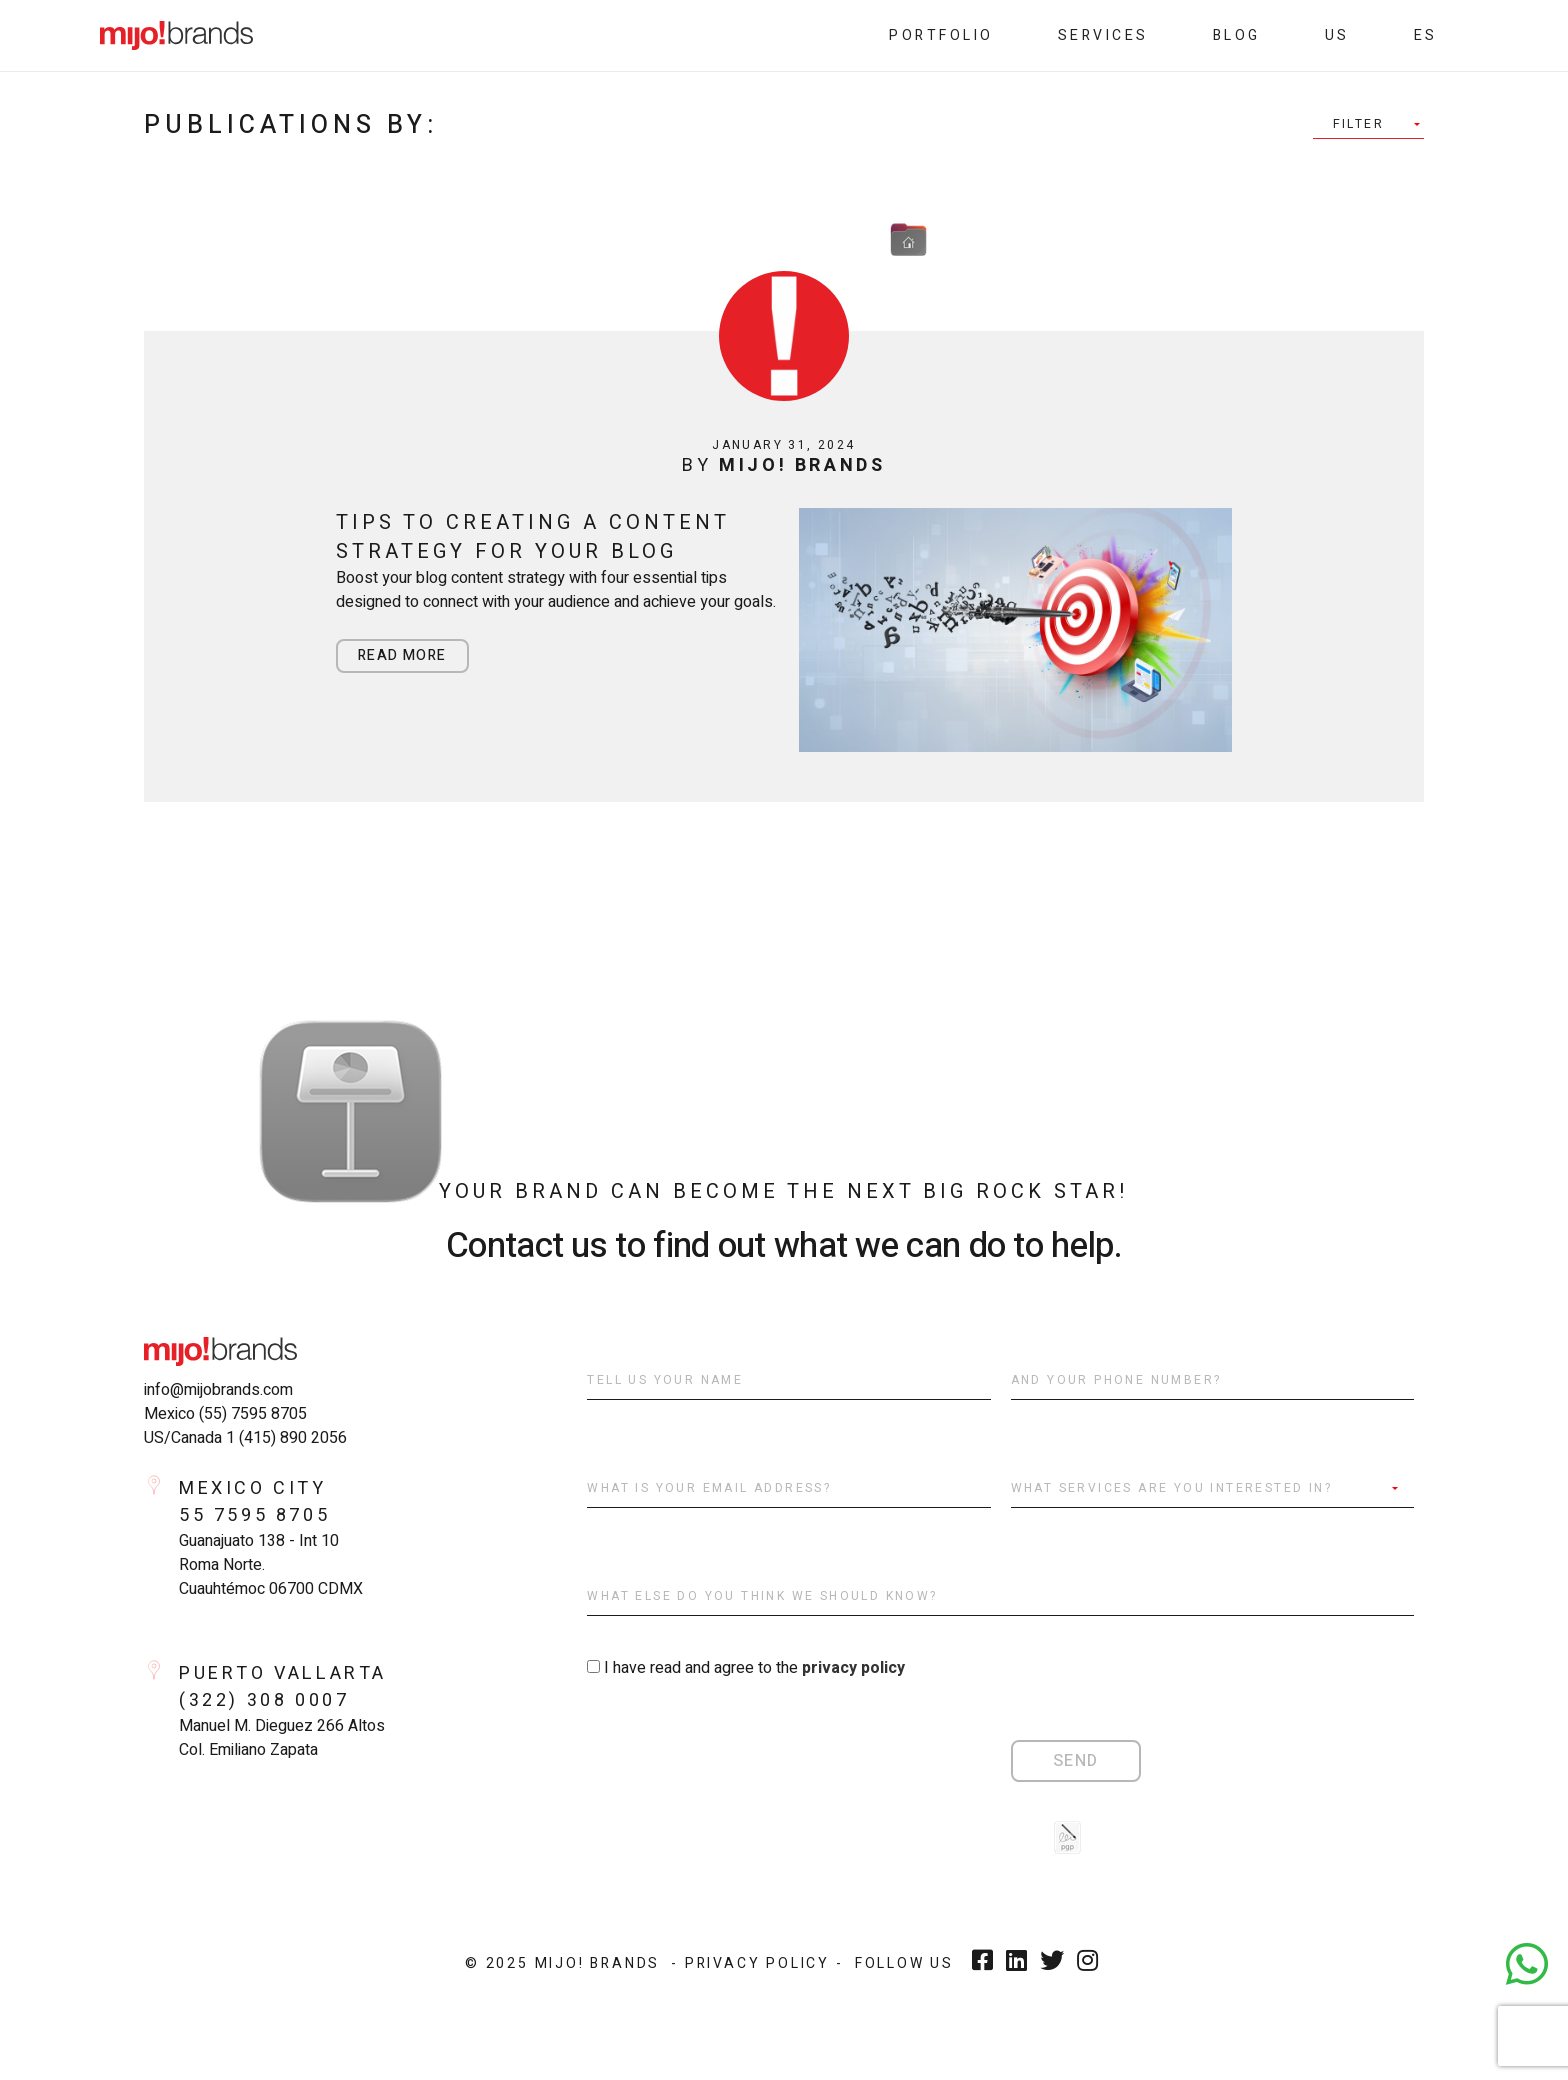  Describe the element at coordinates (1067, 1837) in the screenshot. I see `a PGP digital signature file` at that location.